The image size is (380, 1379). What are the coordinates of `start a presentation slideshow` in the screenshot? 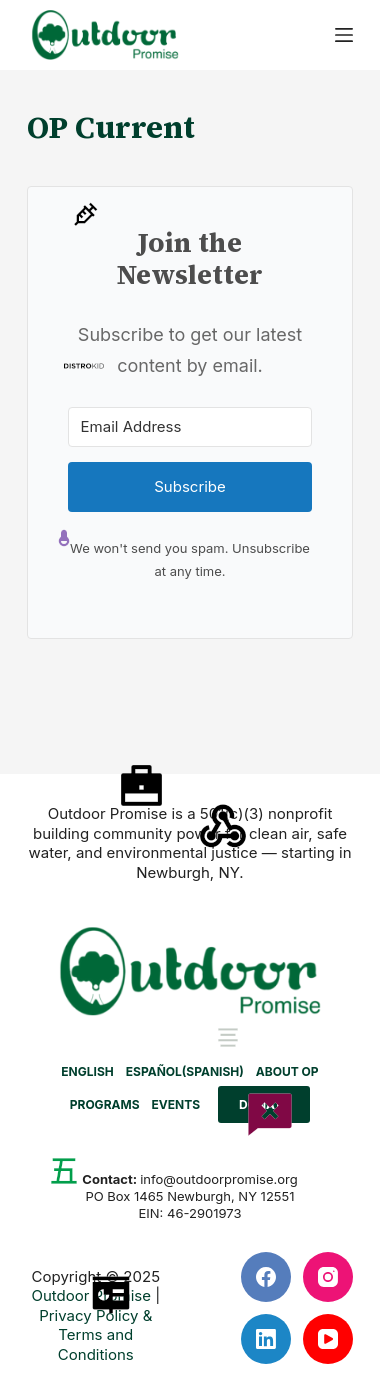 It's located at (111, 1293).